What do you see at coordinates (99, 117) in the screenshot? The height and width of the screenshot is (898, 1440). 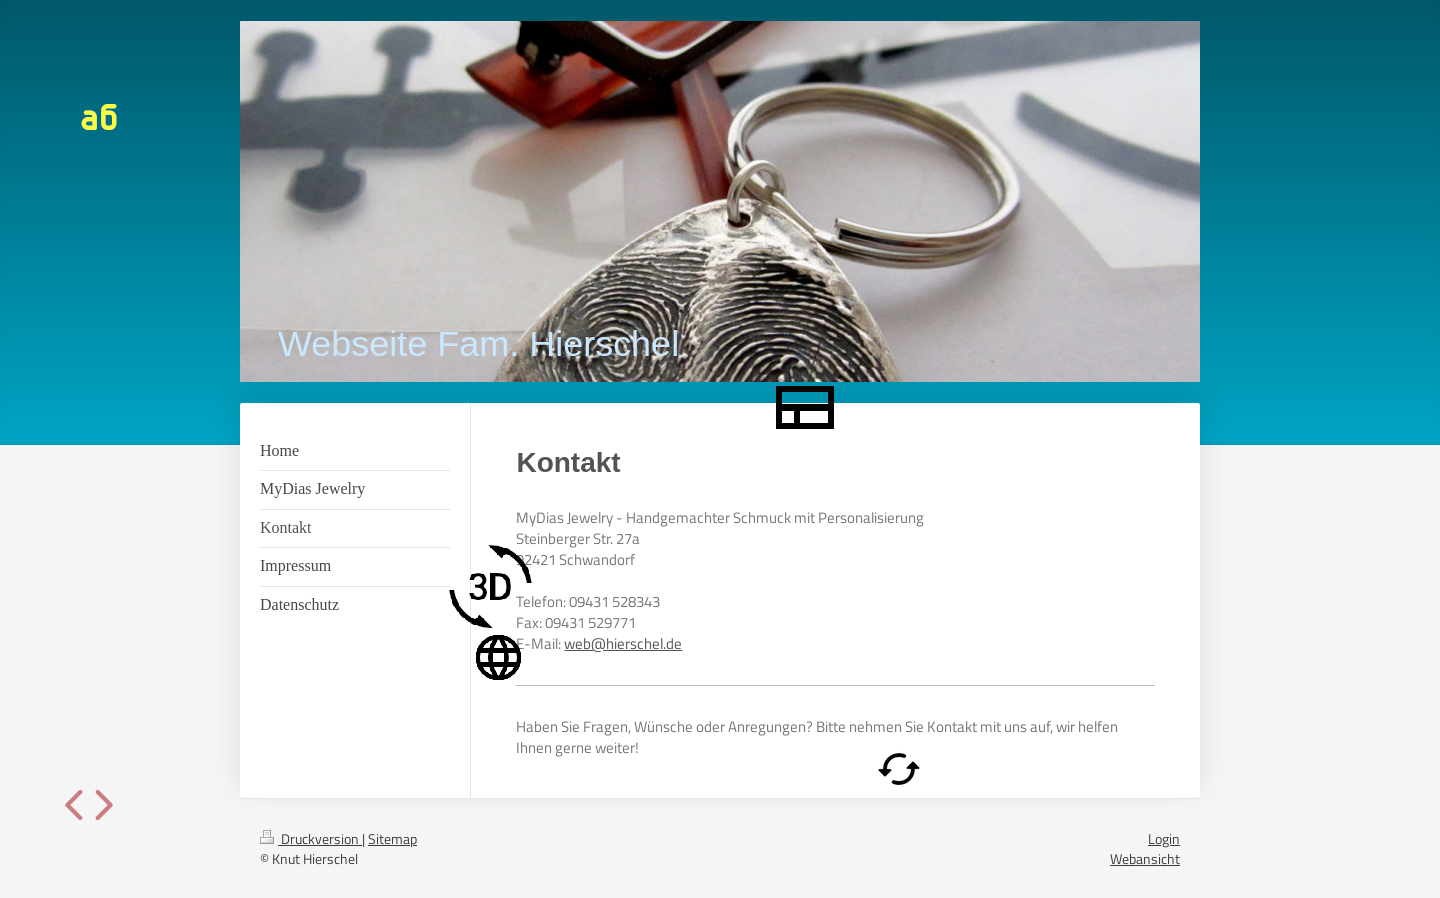 I see `switch to cyrillic keyboard layout` at bounding box center [99, 117].